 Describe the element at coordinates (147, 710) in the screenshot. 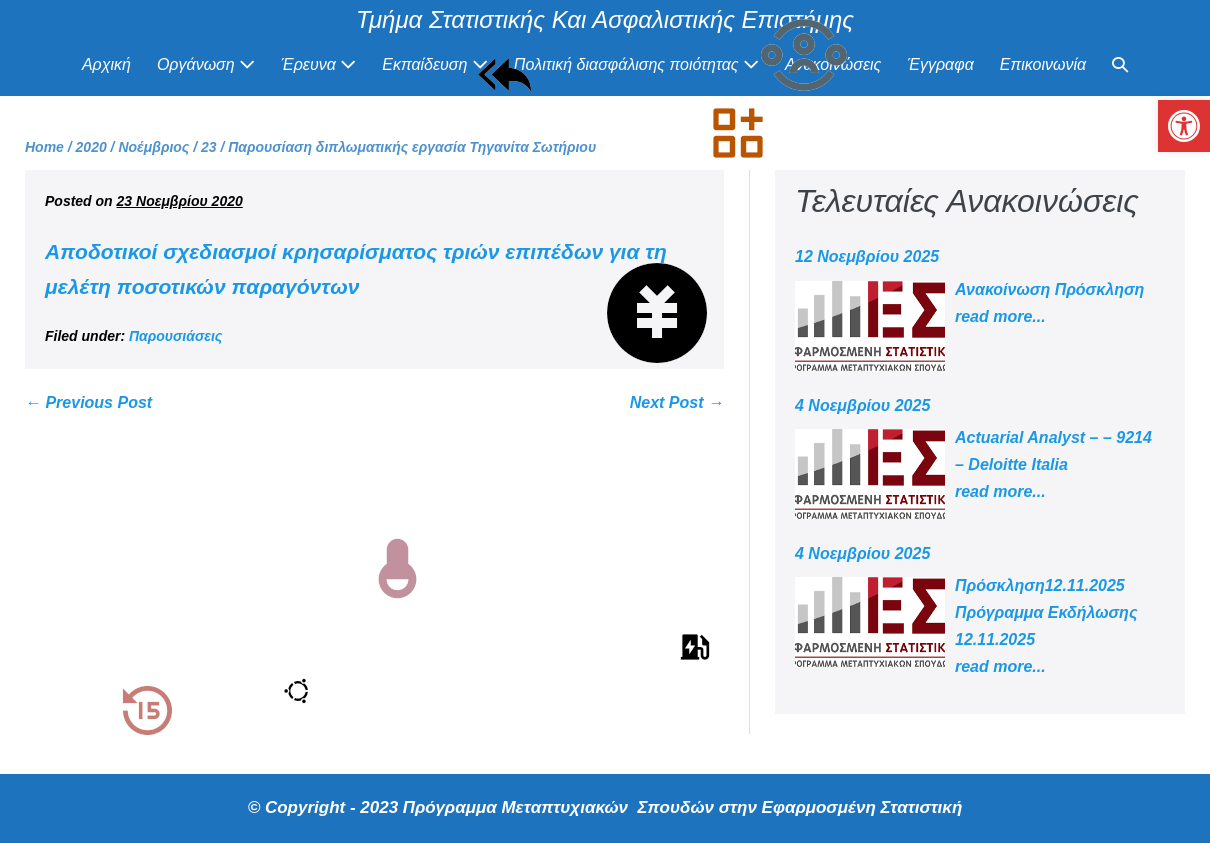

I see `rewind 15 seconds` at that location.